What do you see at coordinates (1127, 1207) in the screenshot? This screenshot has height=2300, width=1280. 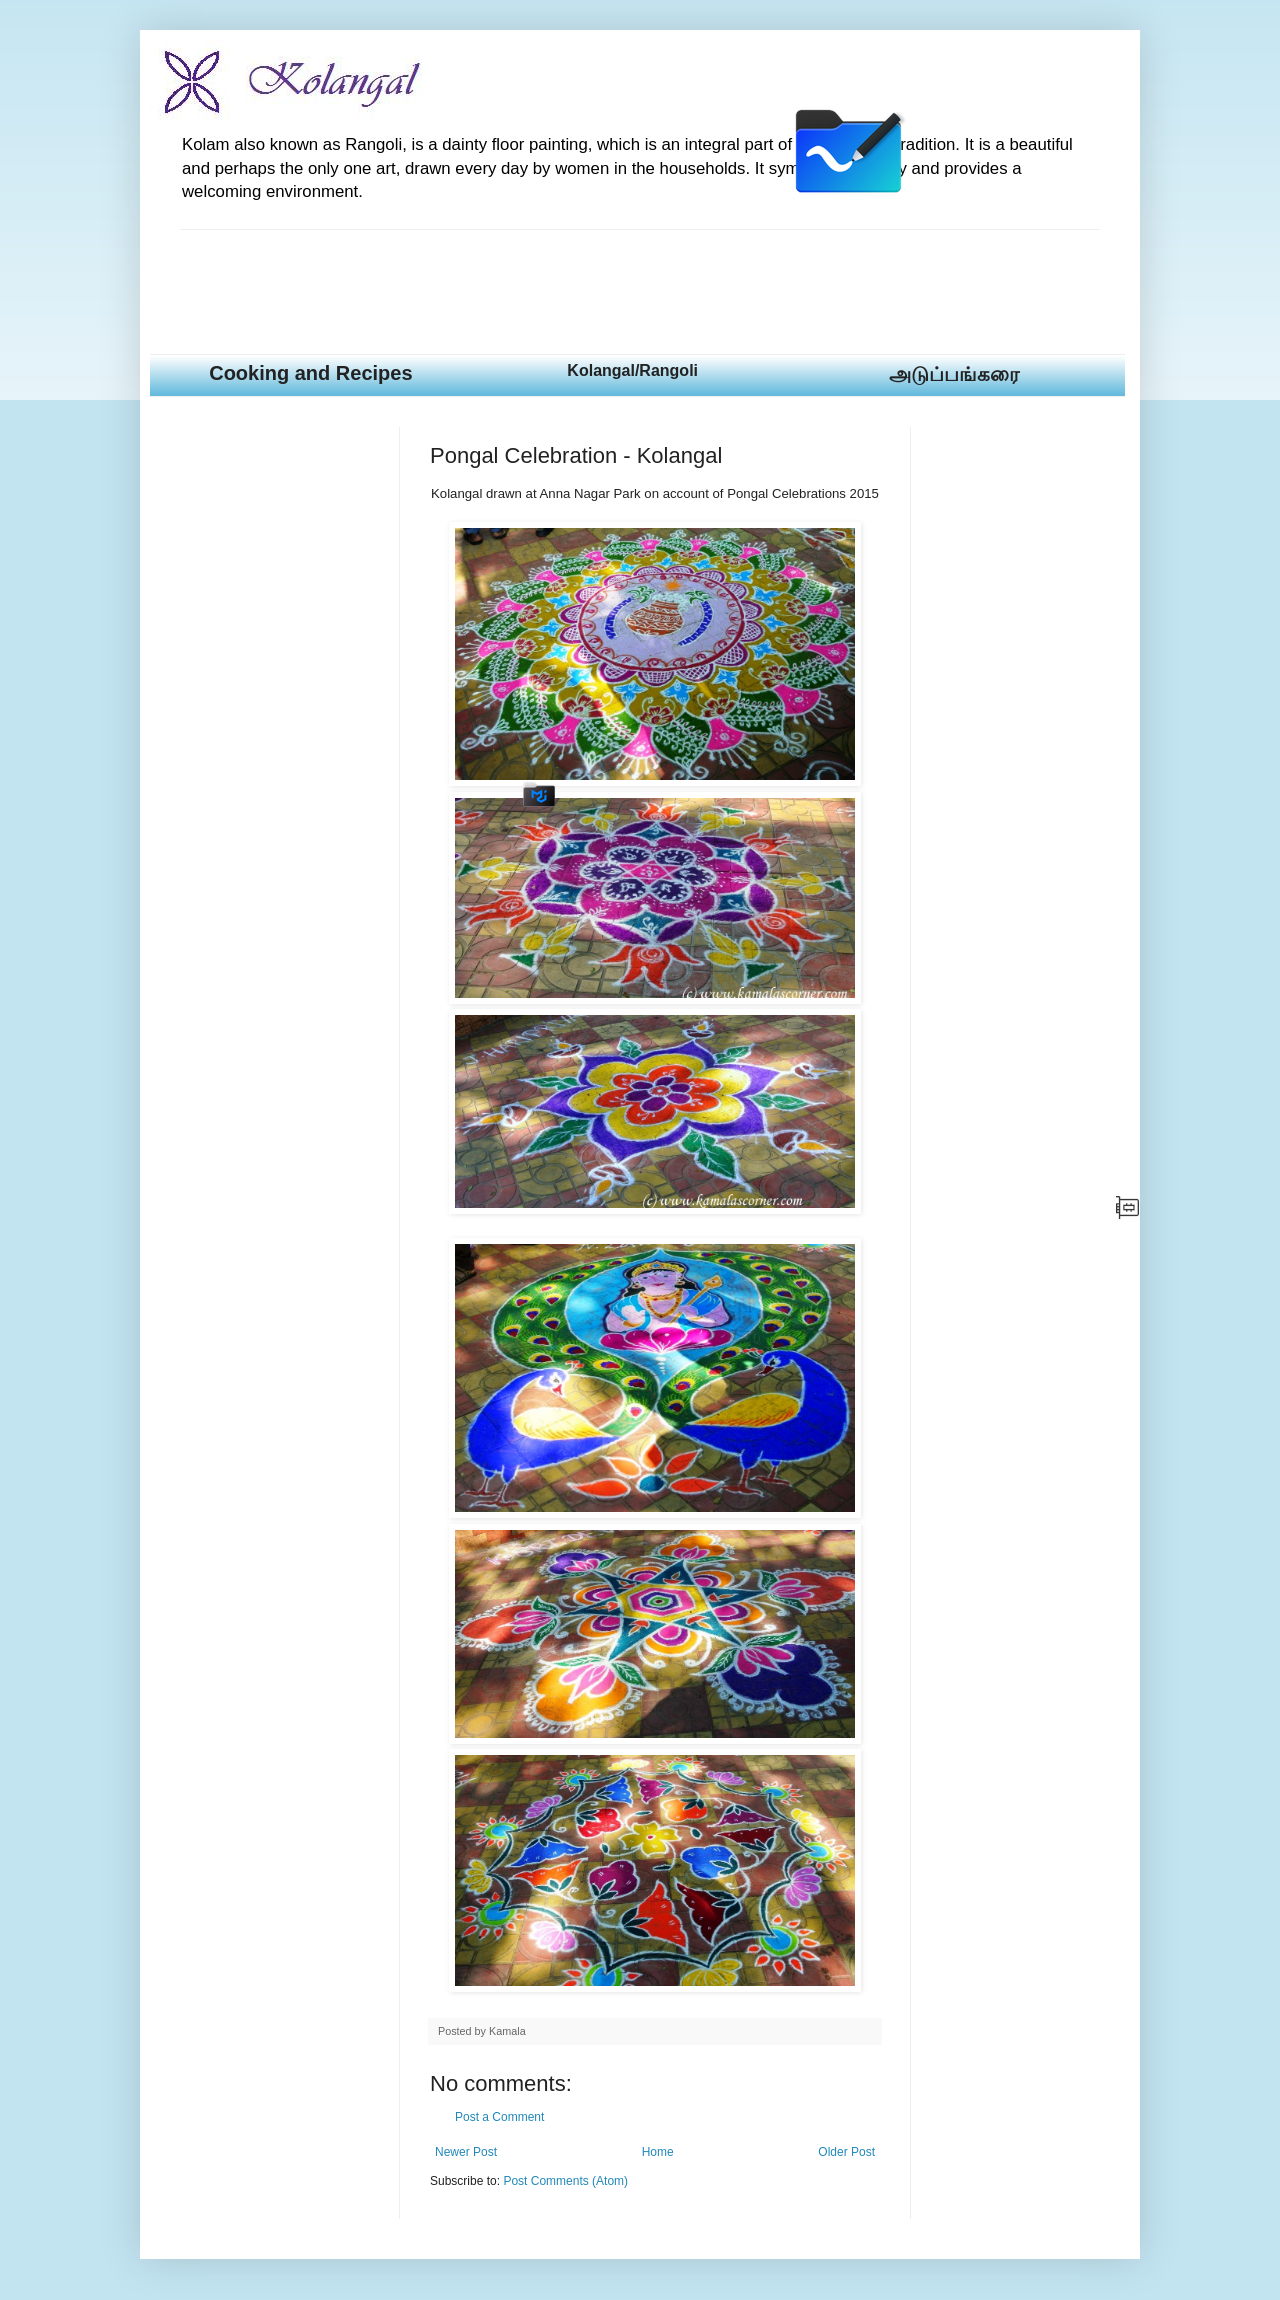 I see `access firmware settings and updates` at bounding box center [1127, 1207].